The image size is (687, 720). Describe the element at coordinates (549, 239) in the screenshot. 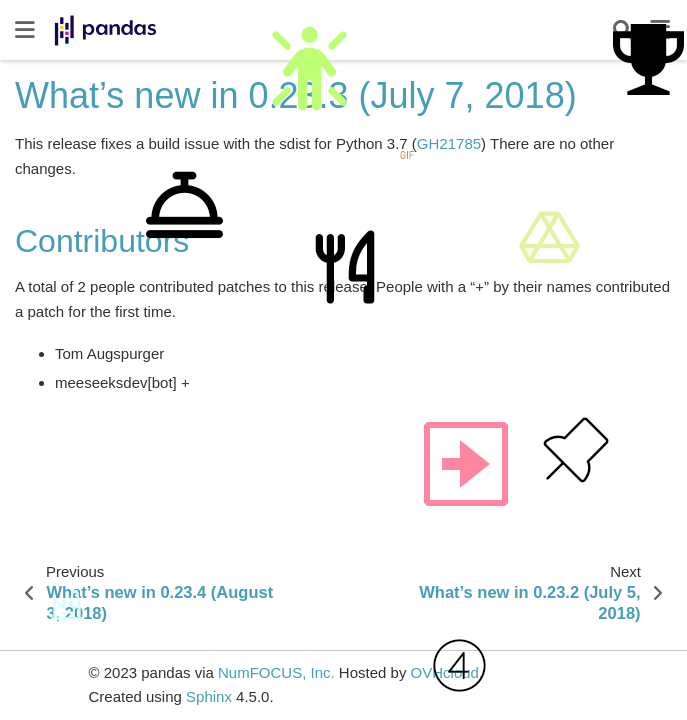

I see `open Google Drive` at that location.